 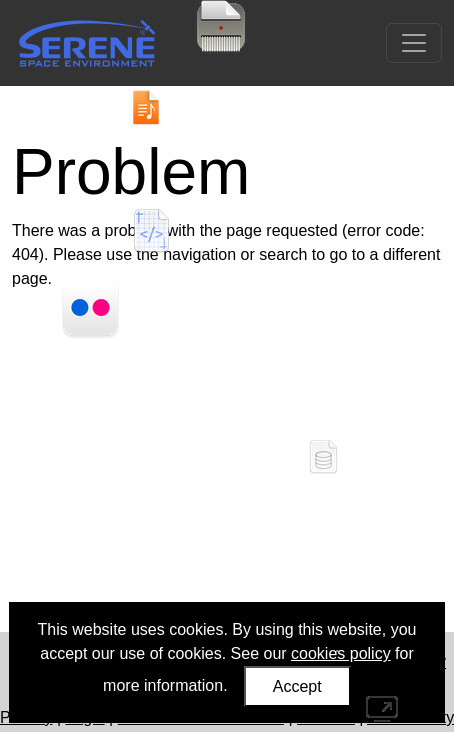 I want to click on mp3 playlist file type indicator, so click(x=146, y=108).